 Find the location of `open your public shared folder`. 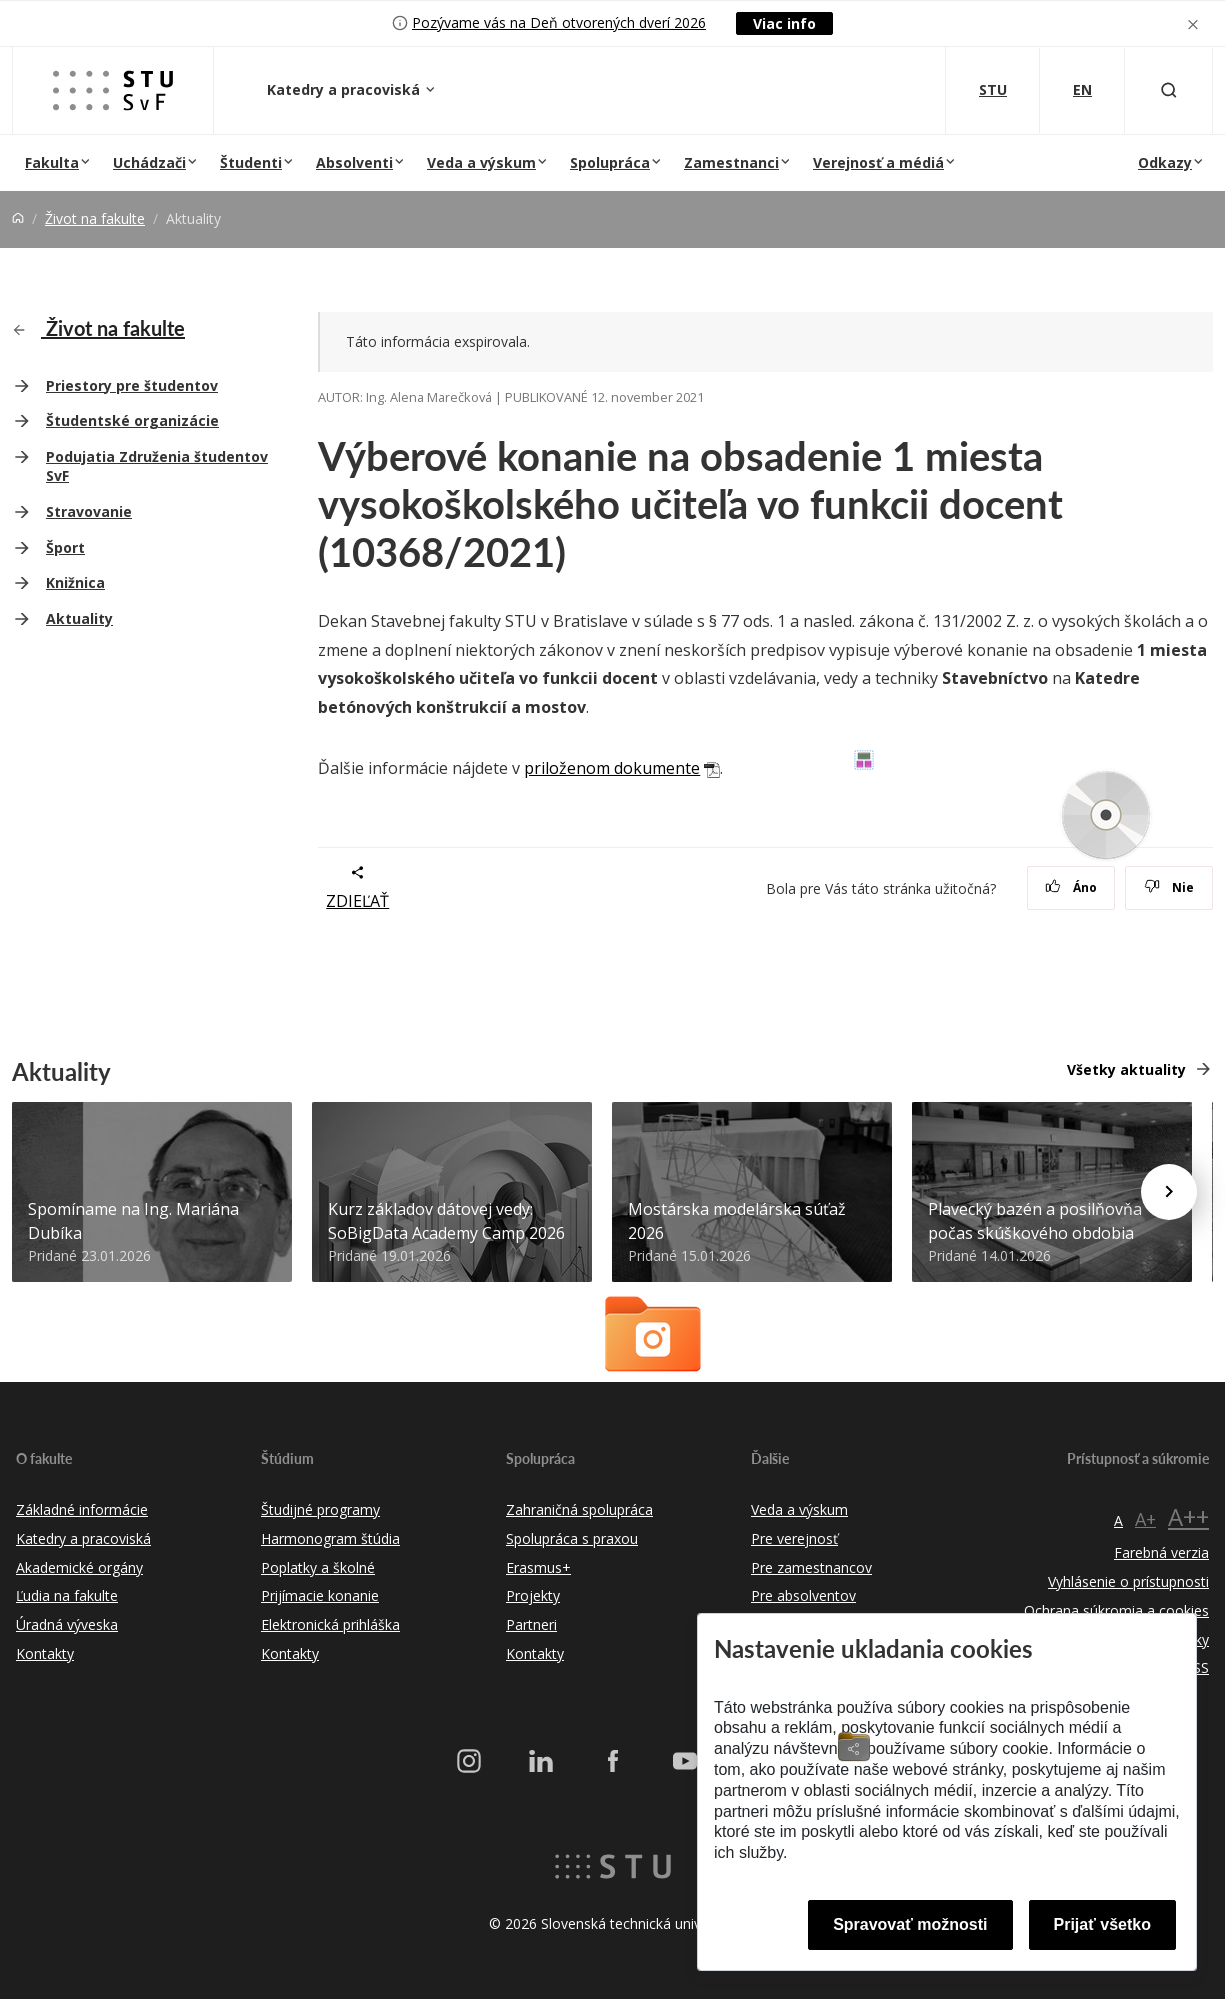

open your public shared folder is located at coordinates (854, 1746).